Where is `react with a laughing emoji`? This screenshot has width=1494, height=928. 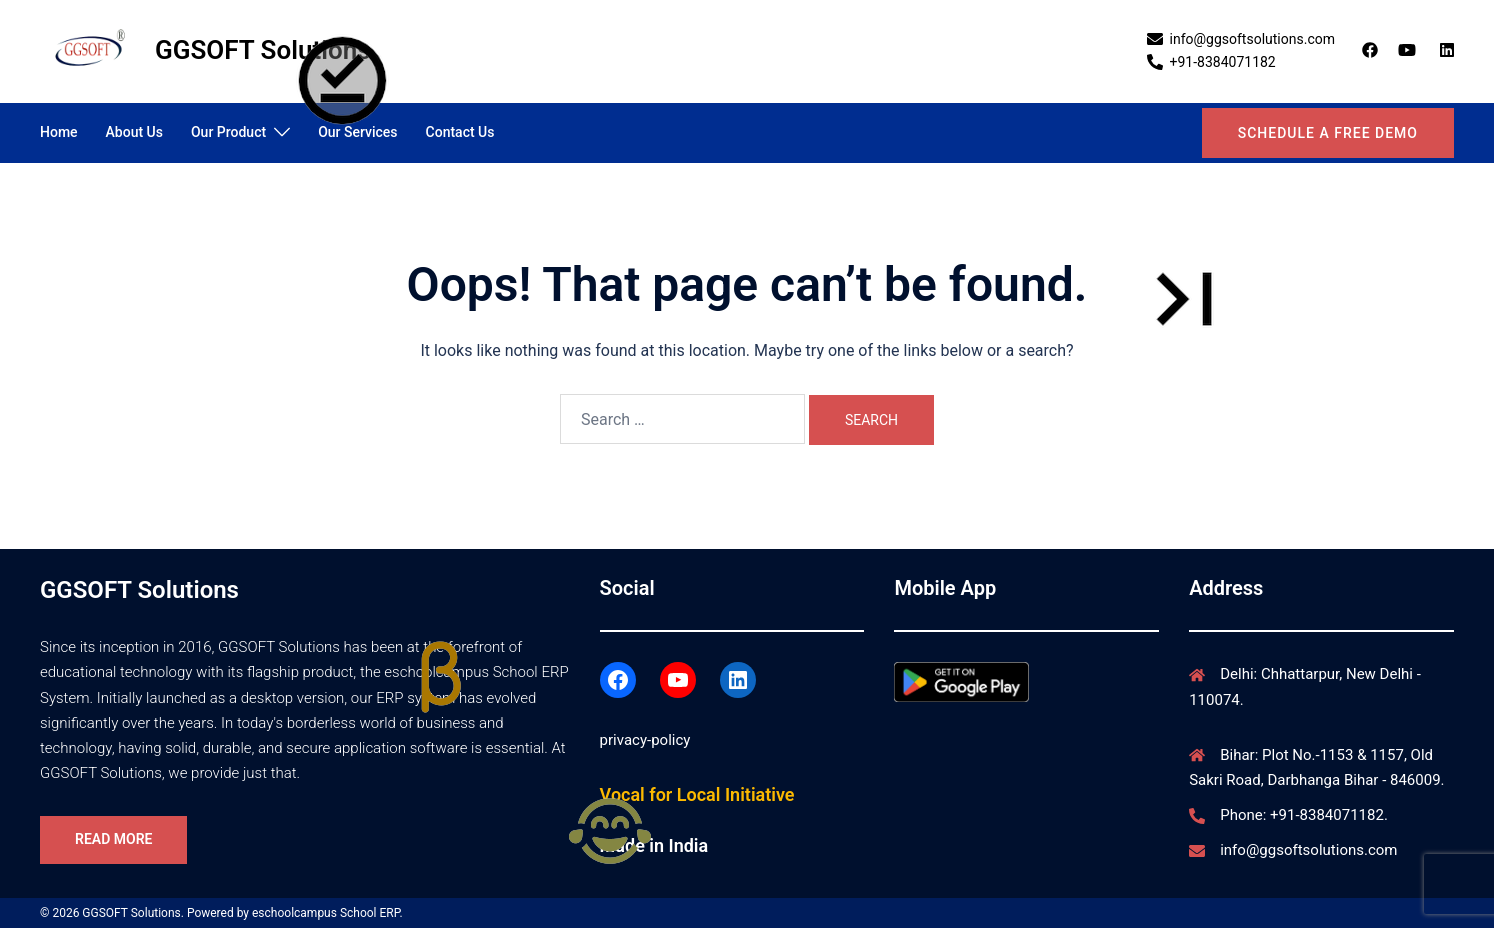 react with a laughing emoji is located at coordinates (610, 831).